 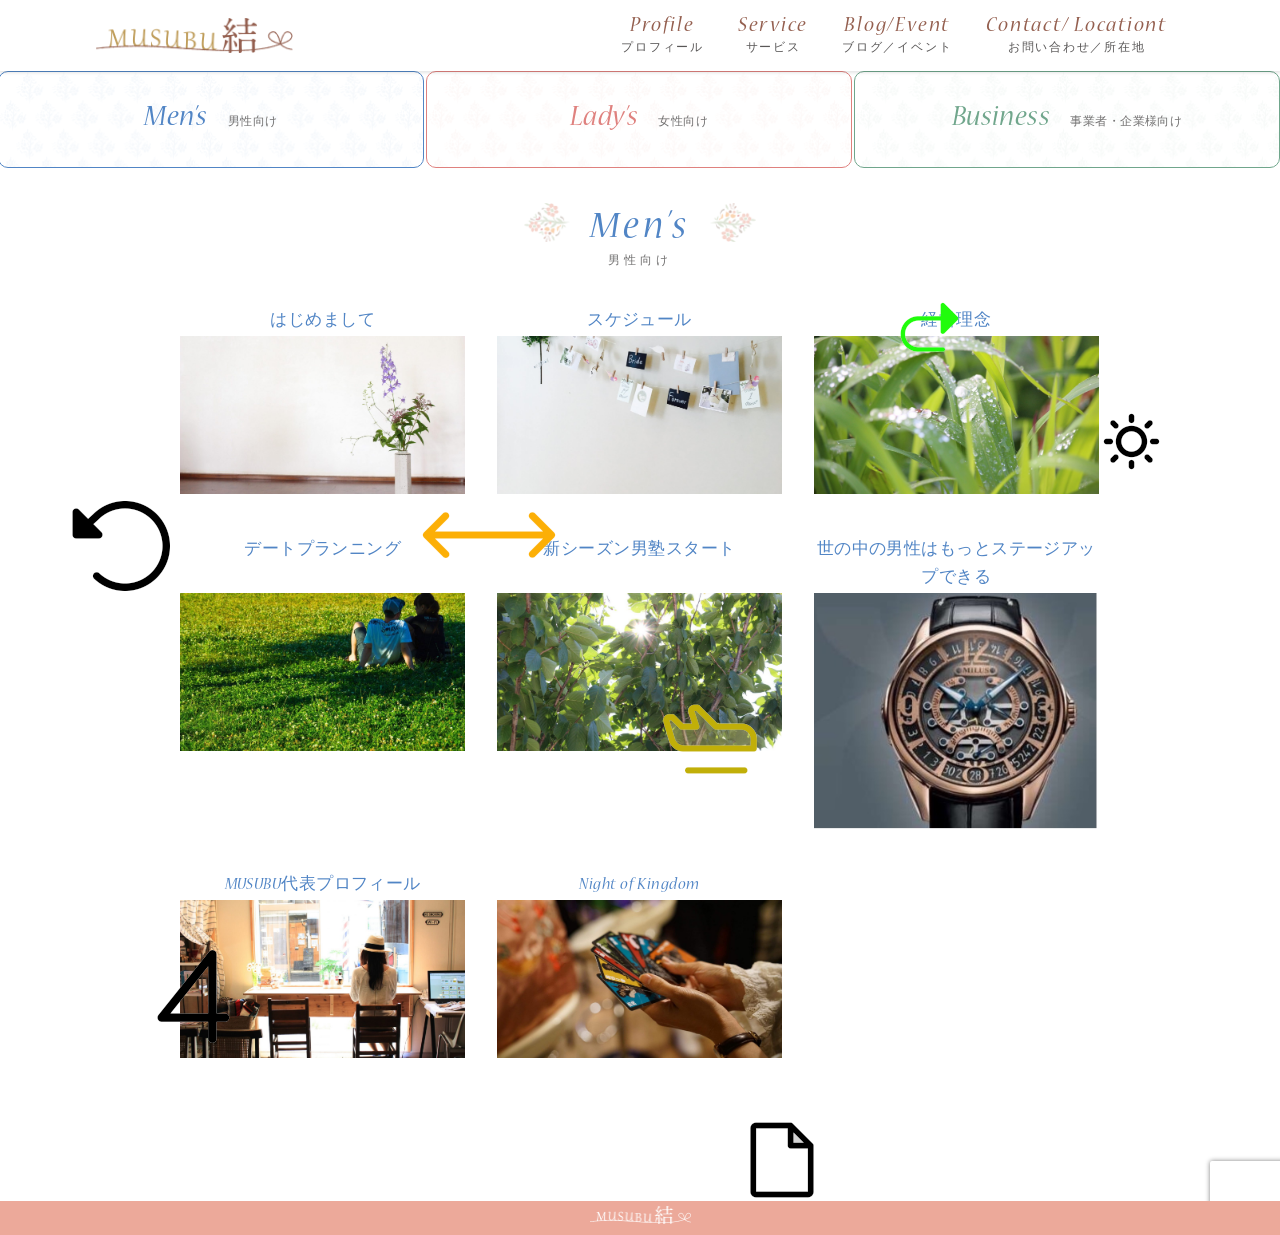 What do you see at coordinates (125, 546) in the screenshot?
I see `undo the last action` at bounding box center [125, 546].